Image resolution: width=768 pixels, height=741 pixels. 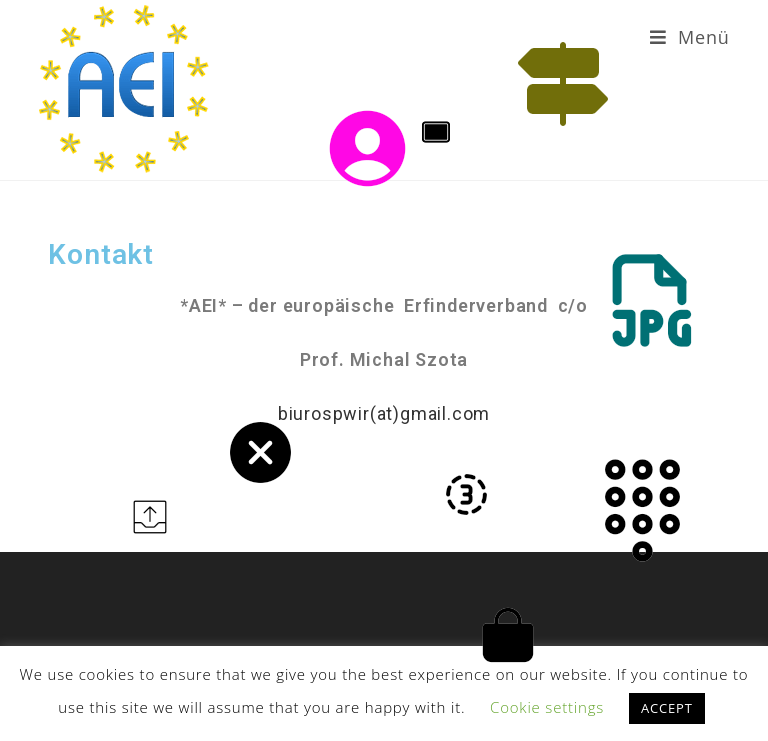 What do you see at coordinates (436, 132) in the screenshot?
I see `switch to landscape orientation` at bounding box center [436, 132].